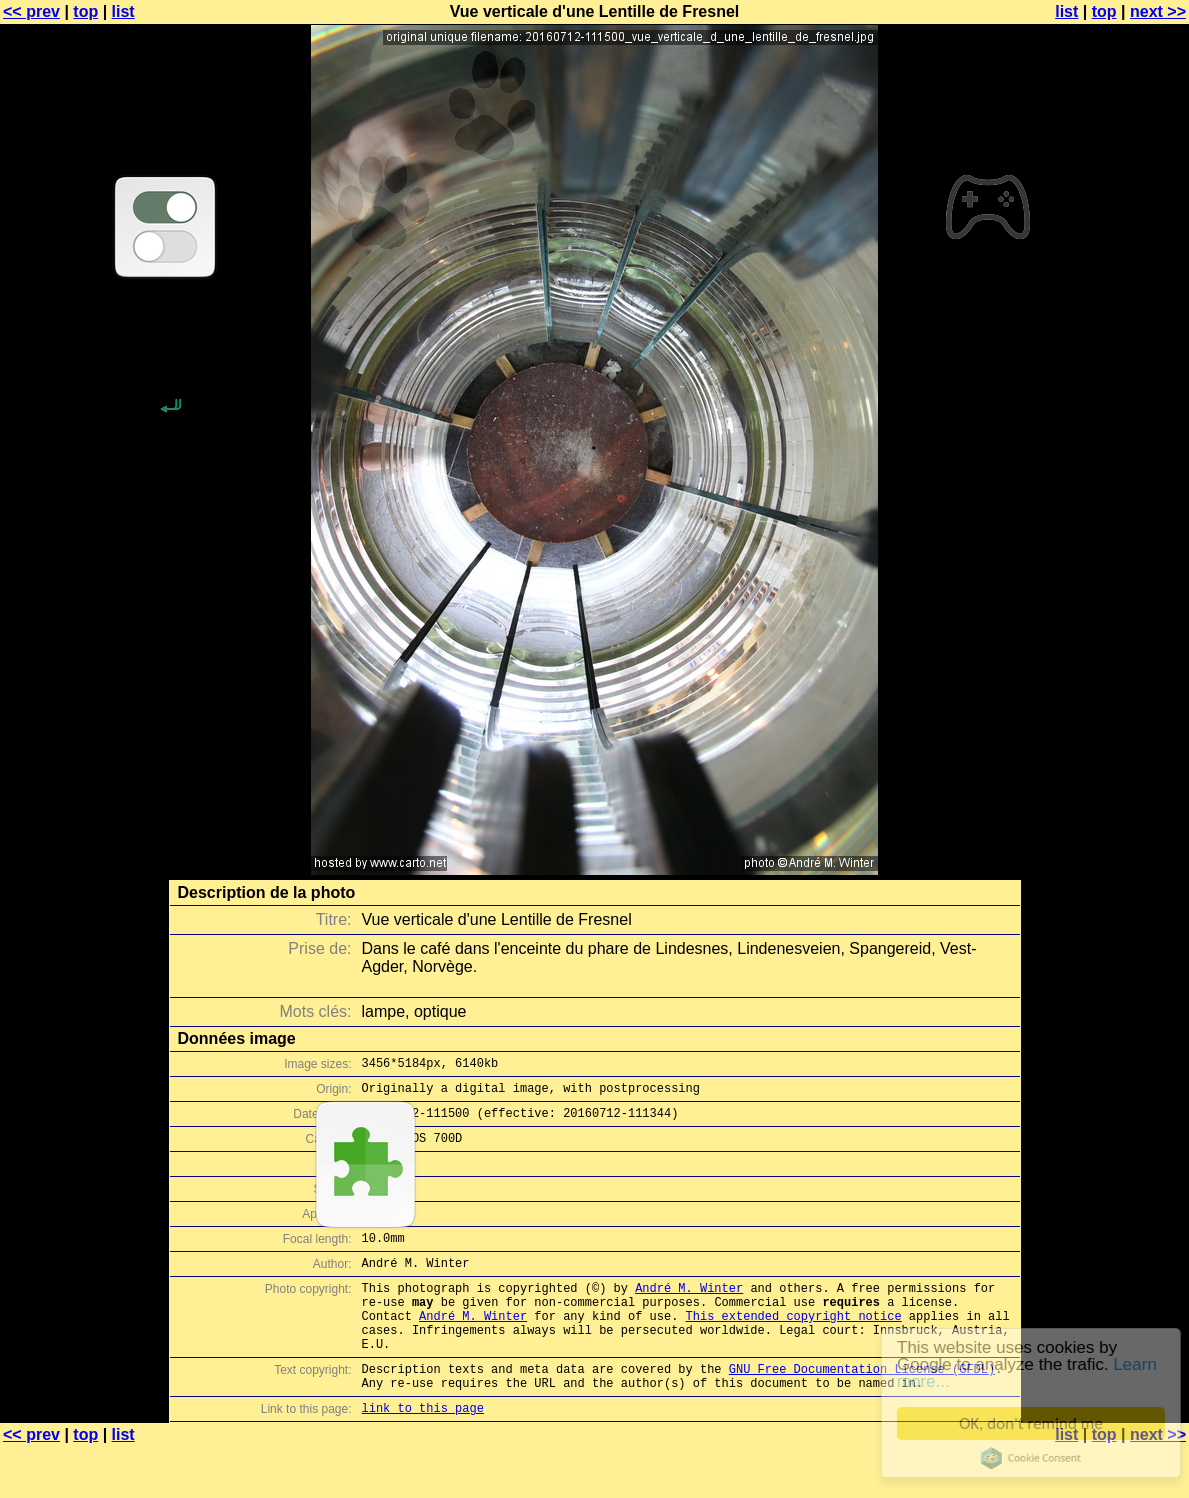  Describe the element at coordinates (170, 404) in the screenshot. I see `reply to all recipients of an email` at that location.